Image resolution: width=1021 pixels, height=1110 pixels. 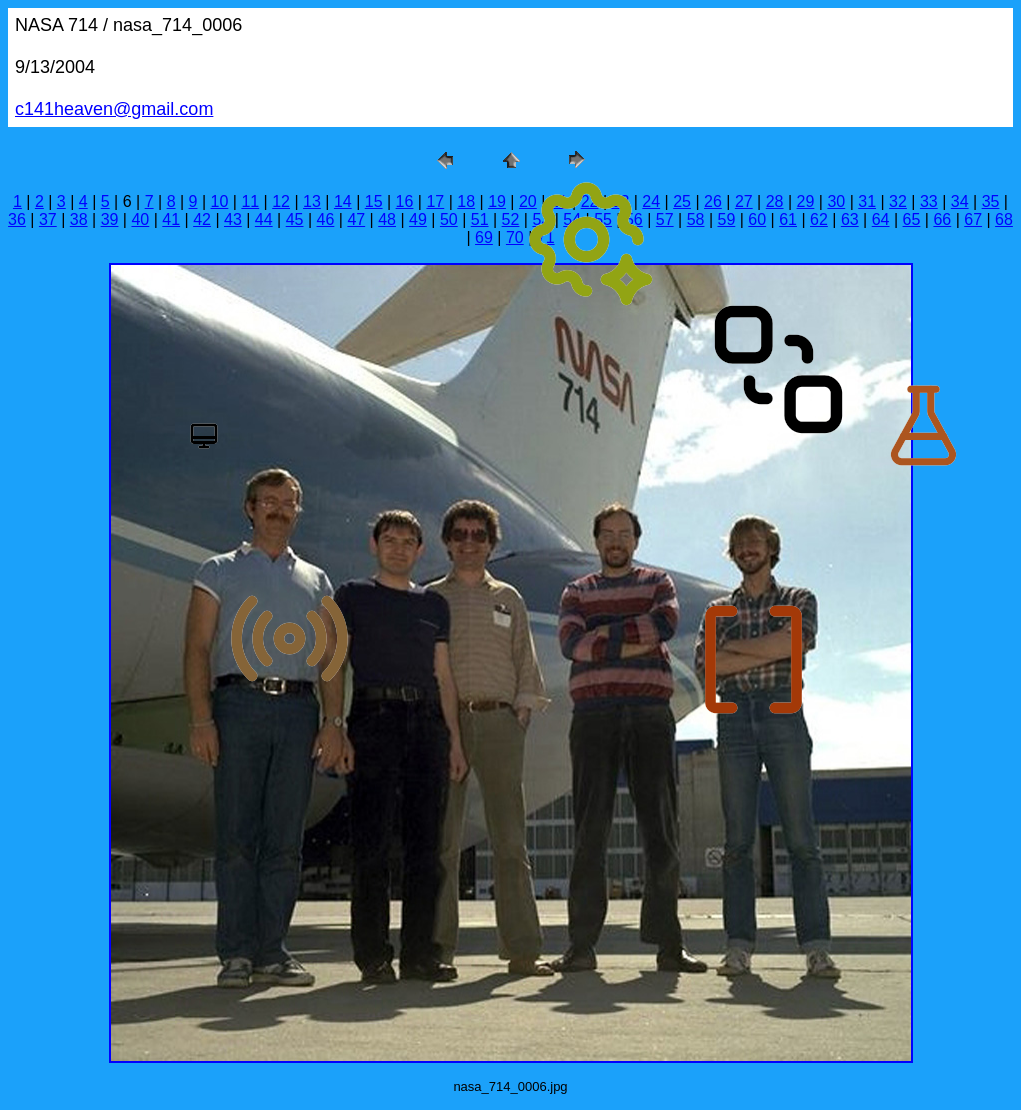 I want to click on access radio or audio streaming, so click(x=289, y=638).